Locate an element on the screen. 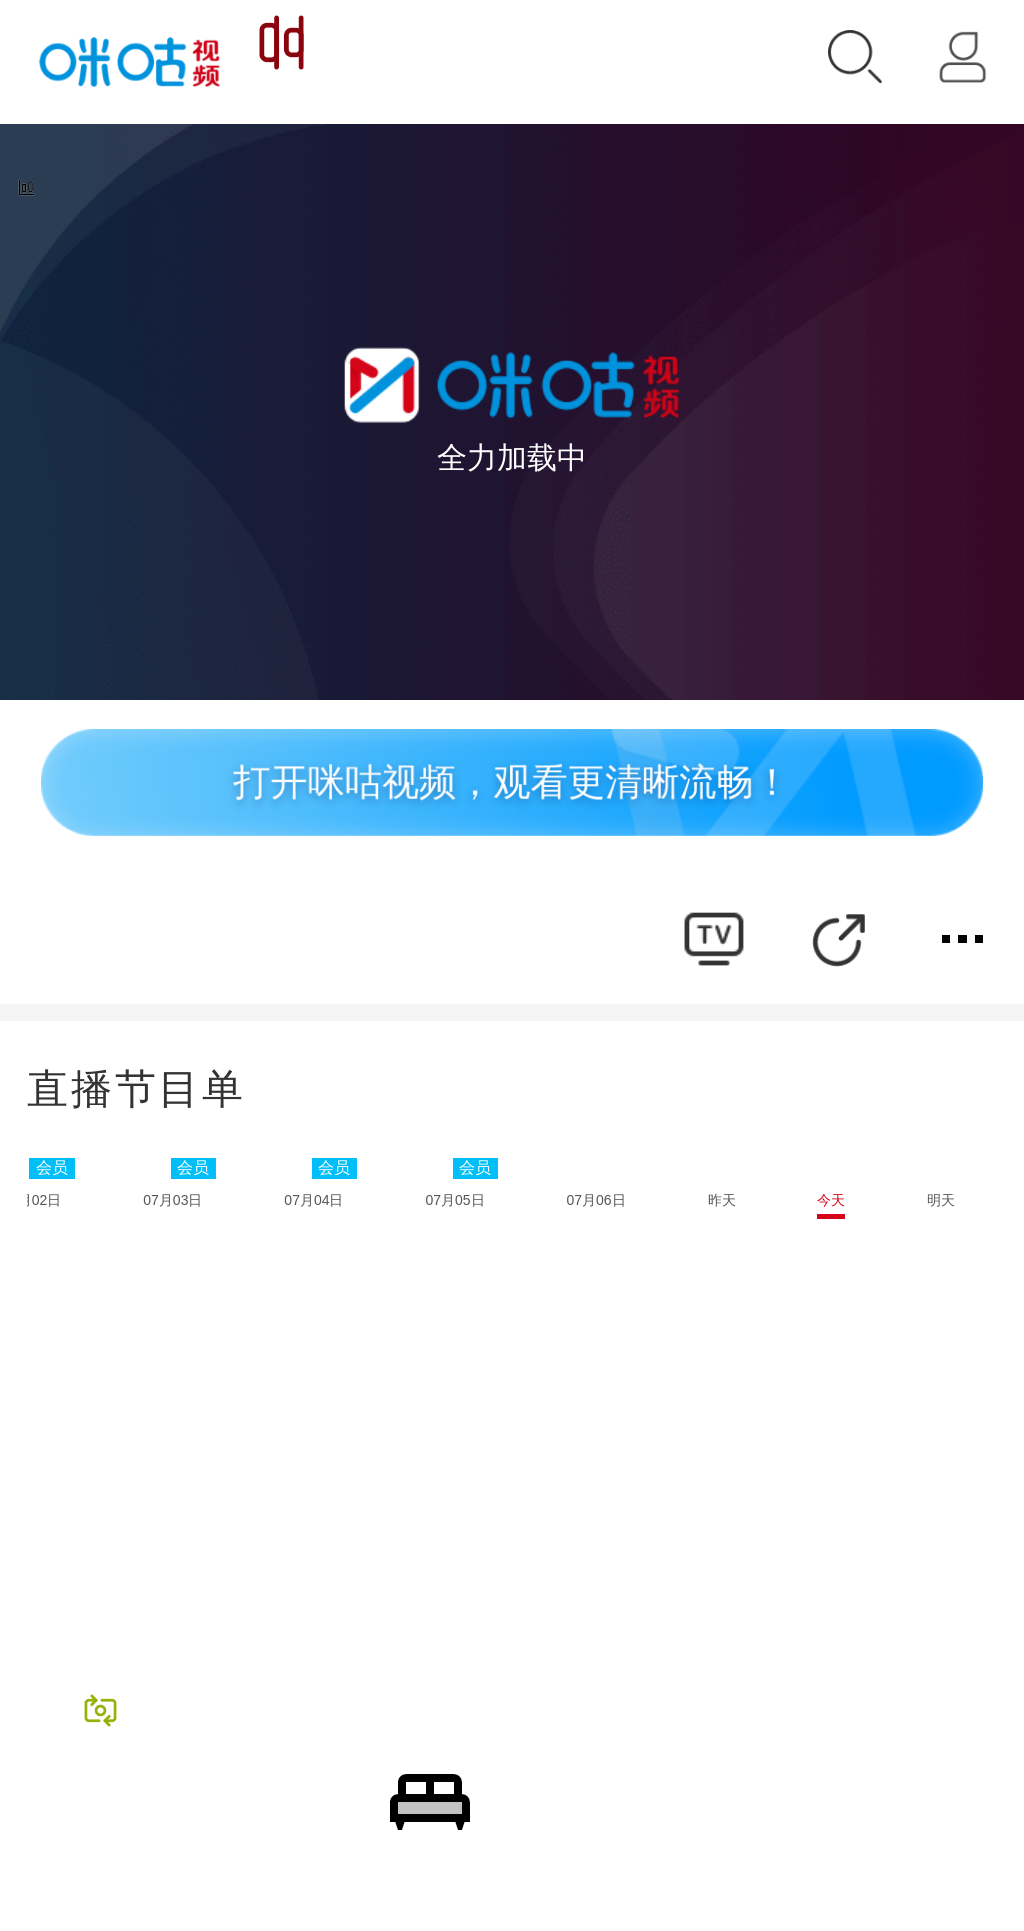 The image size is (1024, 1931). distribute objects horizontally from the end is located at coordinates (281, 42).